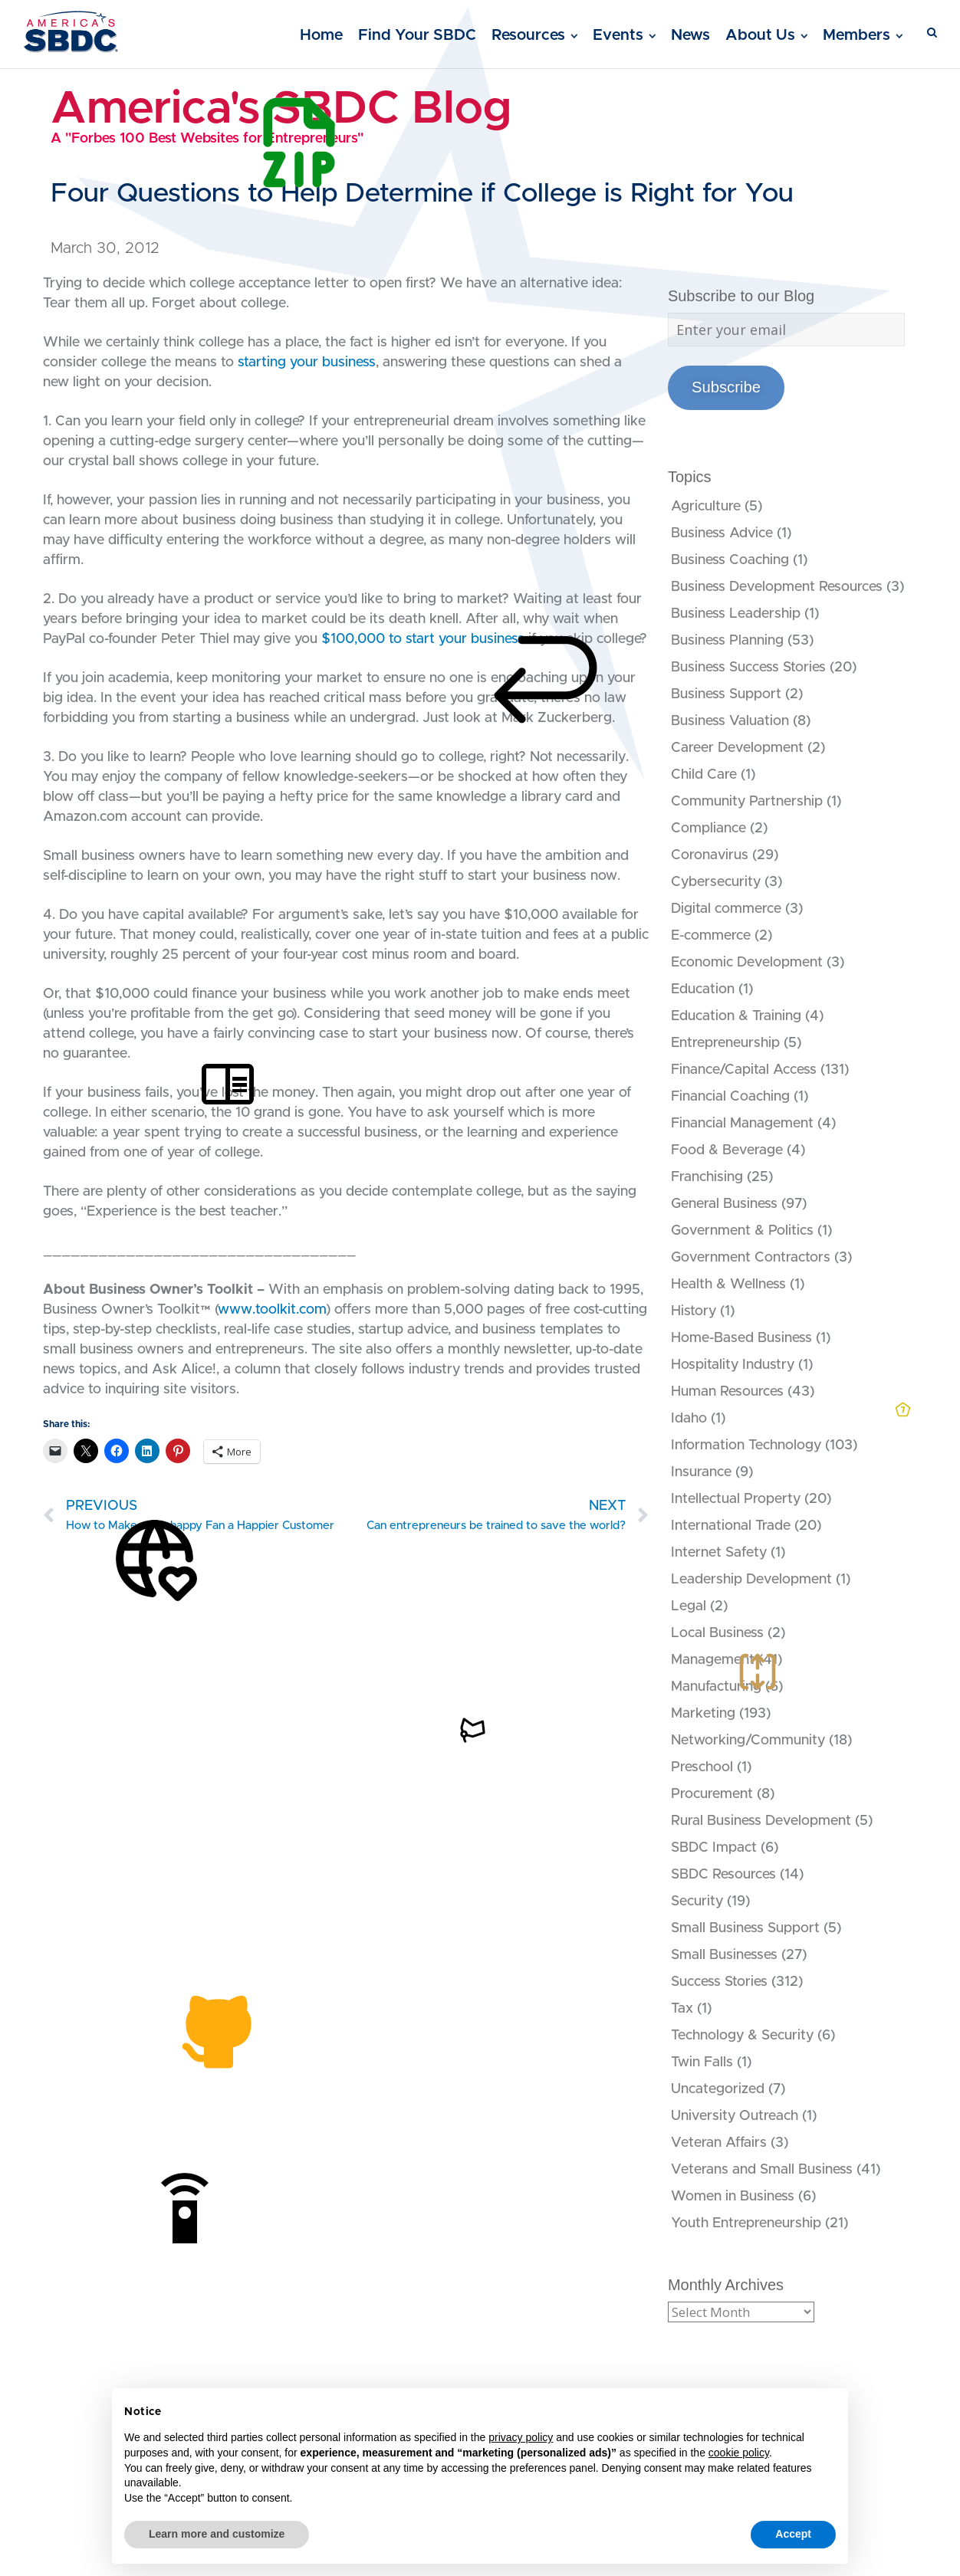 Image resolution: width=960 pixels, height=2576 pixels. What do you see at coordinates (758, 1672) in the screenshot?
I see `switch to tall or portrait viewport mode` at bounding box center [758, 1672].